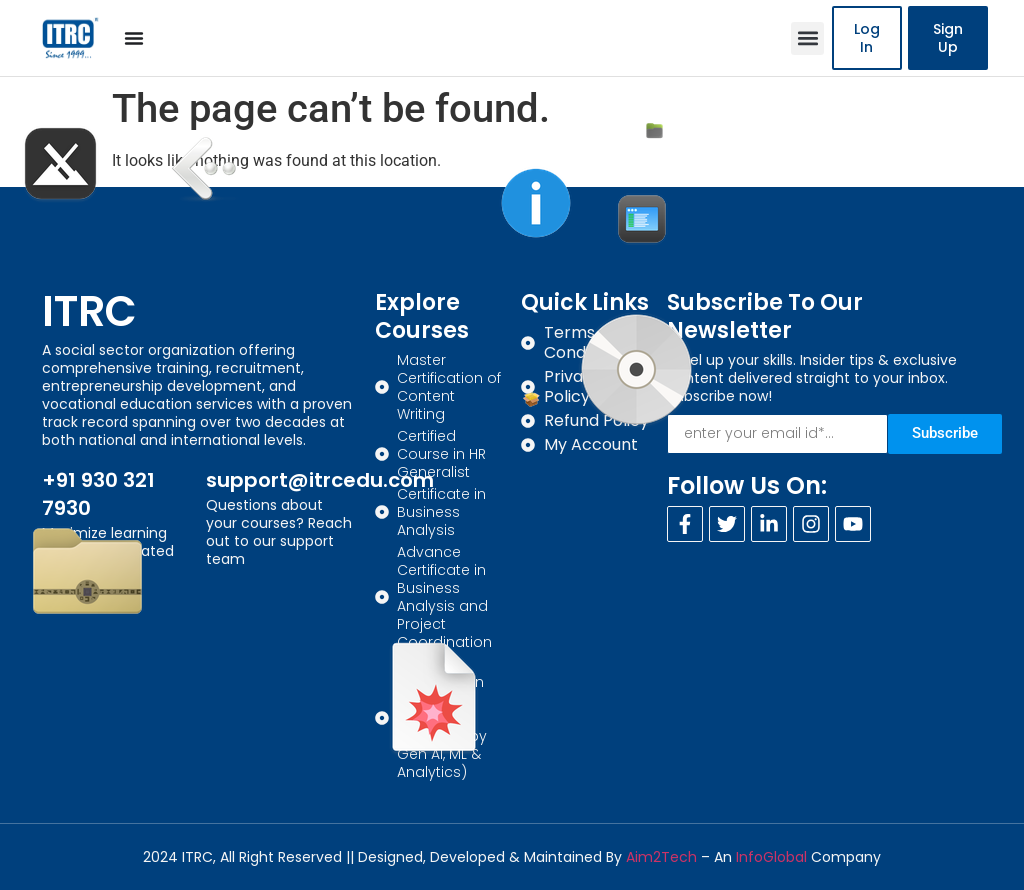 The height and width of the screenshot is (890, 1024). I want to click on open folder containing pokémon or pokelantis-themed content, so click(87, 574).